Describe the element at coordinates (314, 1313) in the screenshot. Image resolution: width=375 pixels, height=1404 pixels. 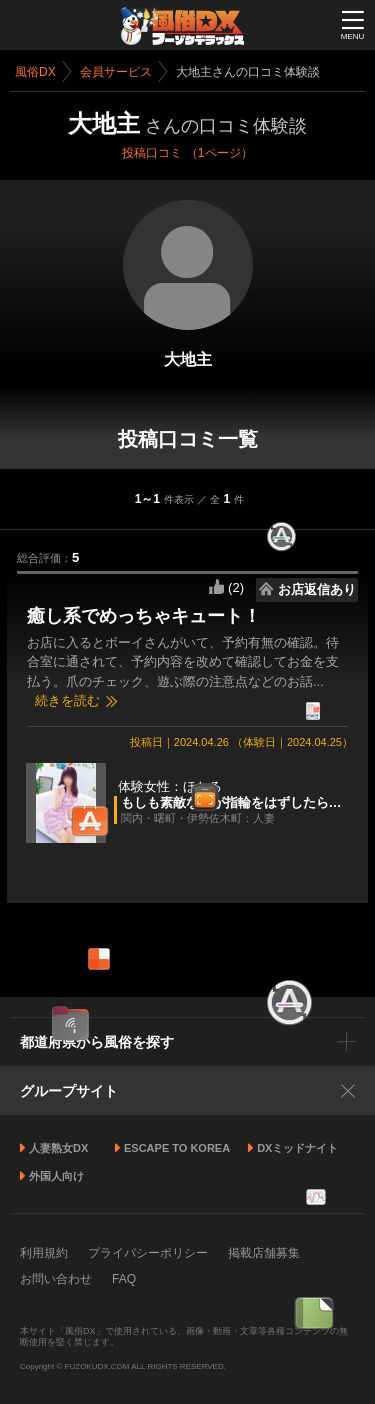
I see `customize desktop theme settings` at that location.